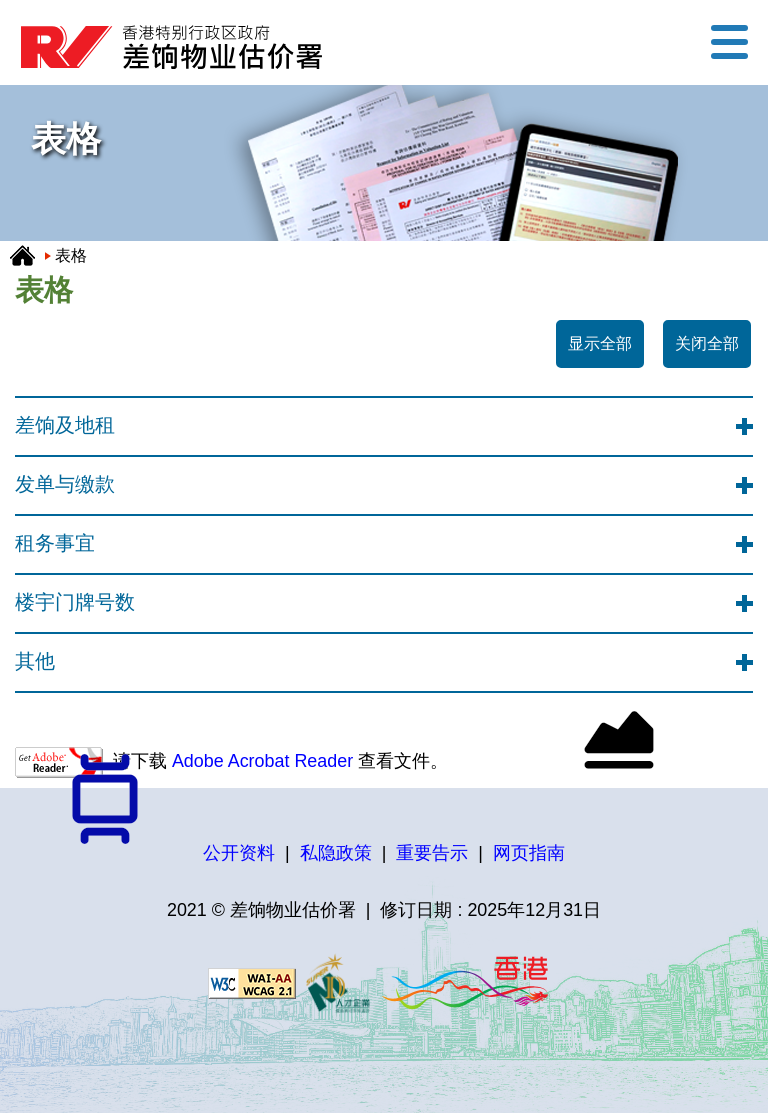  Describe the element at coordinates (105, 799) in the screenshot. I see `scroll through a vertical carousel` at that location.